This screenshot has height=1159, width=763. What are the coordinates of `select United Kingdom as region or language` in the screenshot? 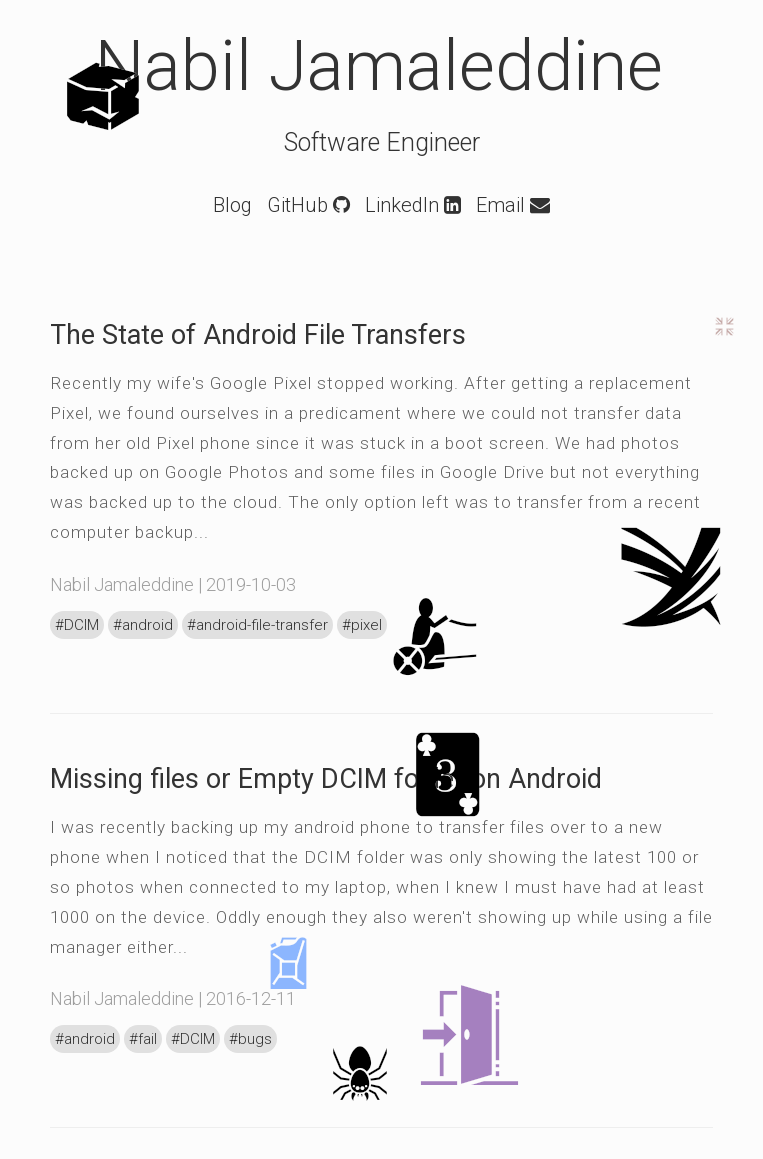 It's located at (724, 326).